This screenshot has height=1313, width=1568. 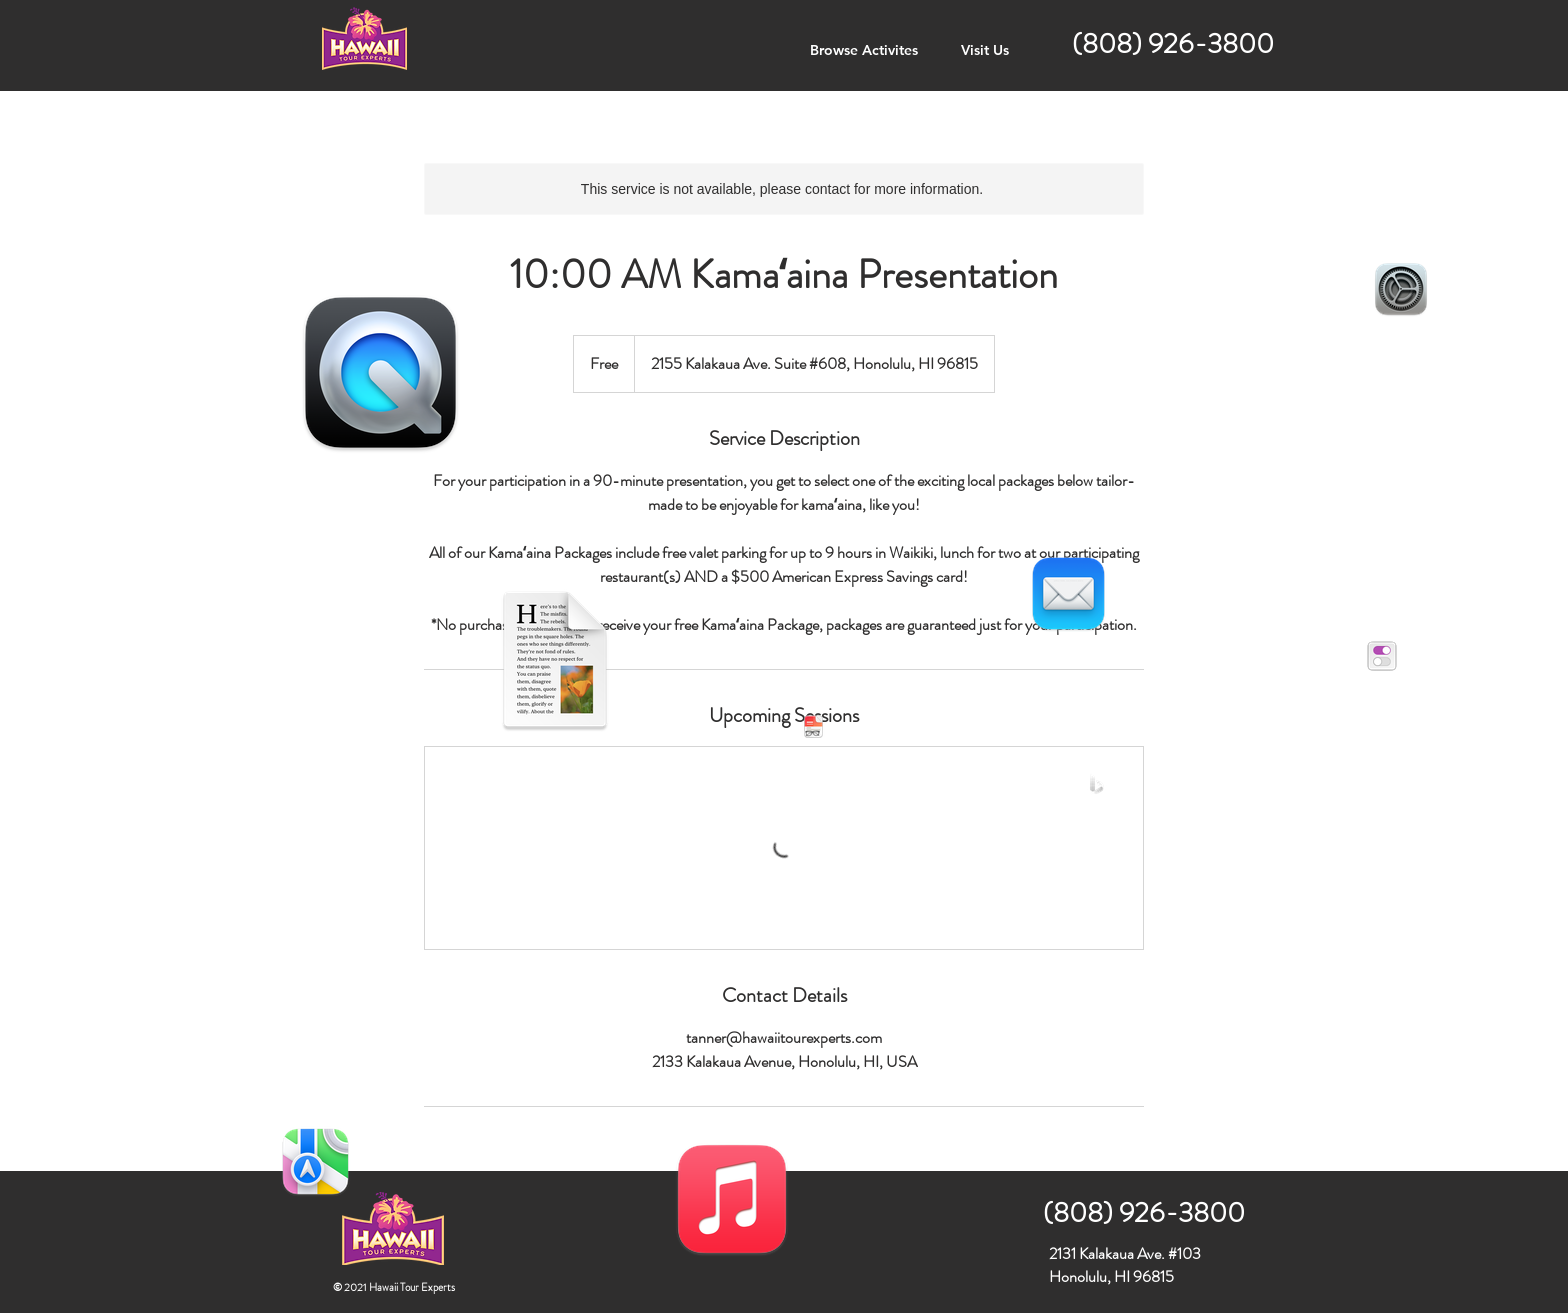 I want to click on open microsoft bing search app, so click(x=1097, y=784).